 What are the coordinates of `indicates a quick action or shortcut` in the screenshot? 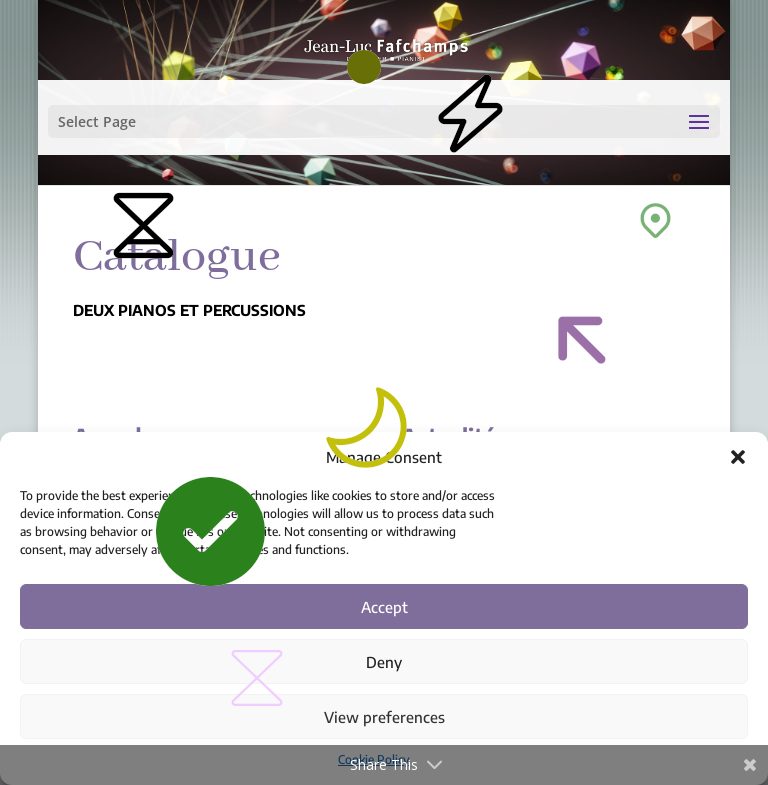 It's located at (470, 113).